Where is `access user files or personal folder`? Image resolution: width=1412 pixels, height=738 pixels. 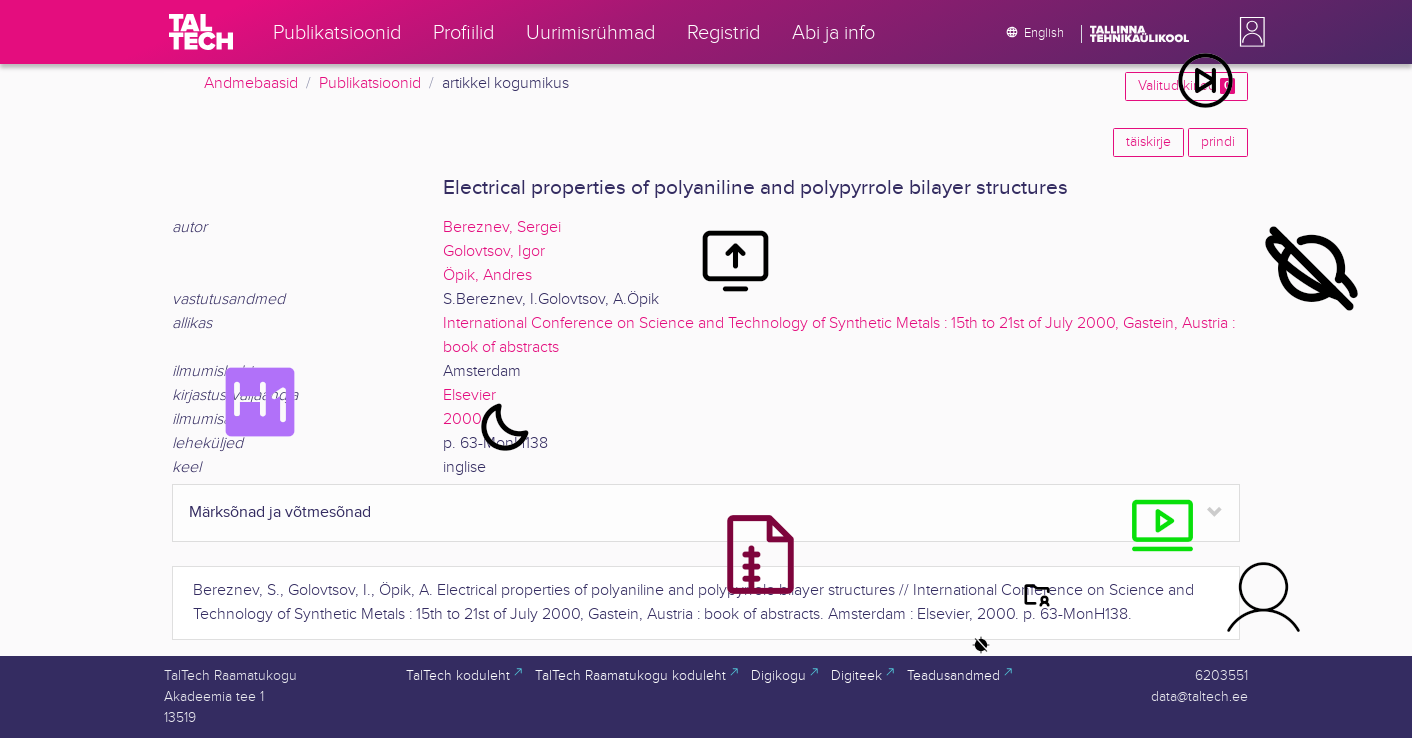
access user files or personal folder is located at coordinates (1037, 594).